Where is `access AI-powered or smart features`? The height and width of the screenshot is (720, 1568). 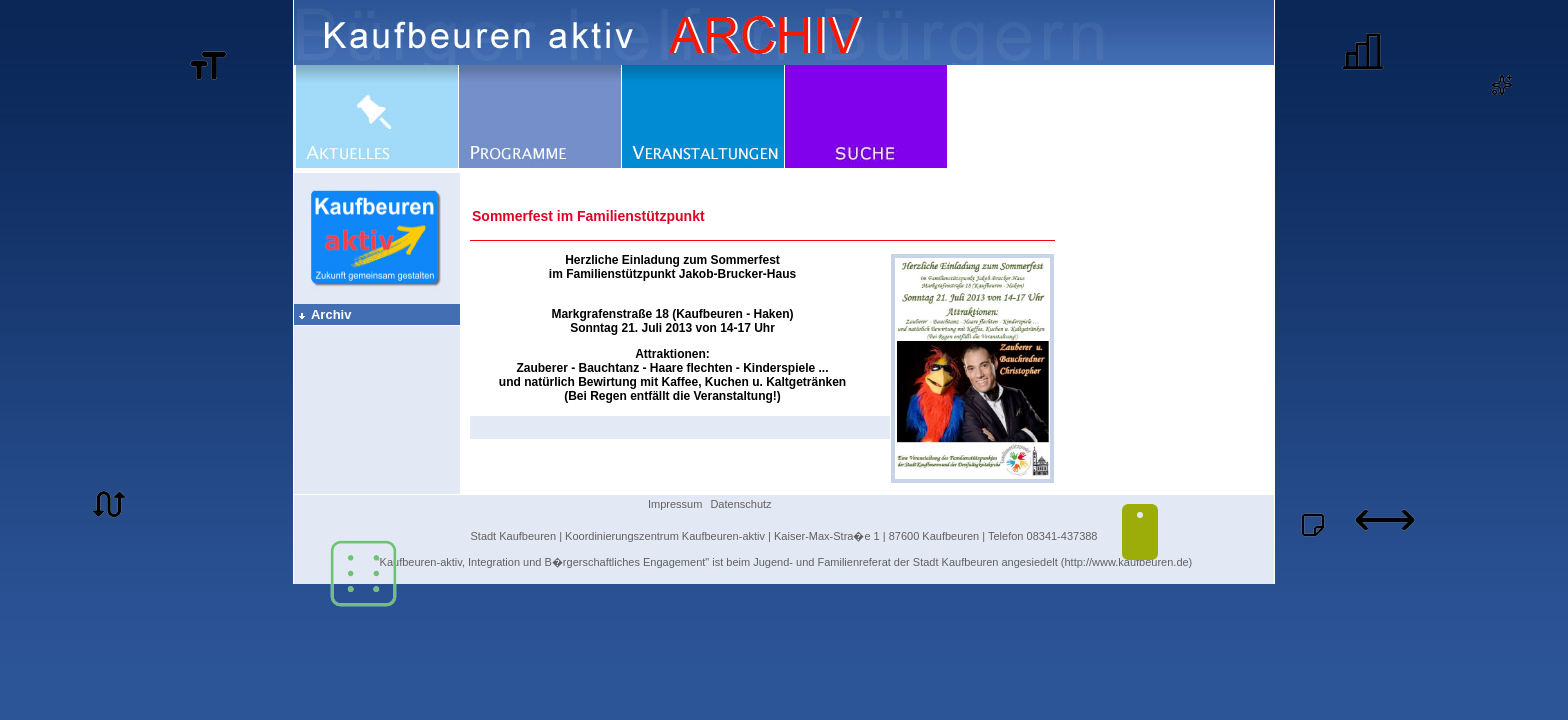
access AI-powered or smart features is located at coordinates (1502, 85).